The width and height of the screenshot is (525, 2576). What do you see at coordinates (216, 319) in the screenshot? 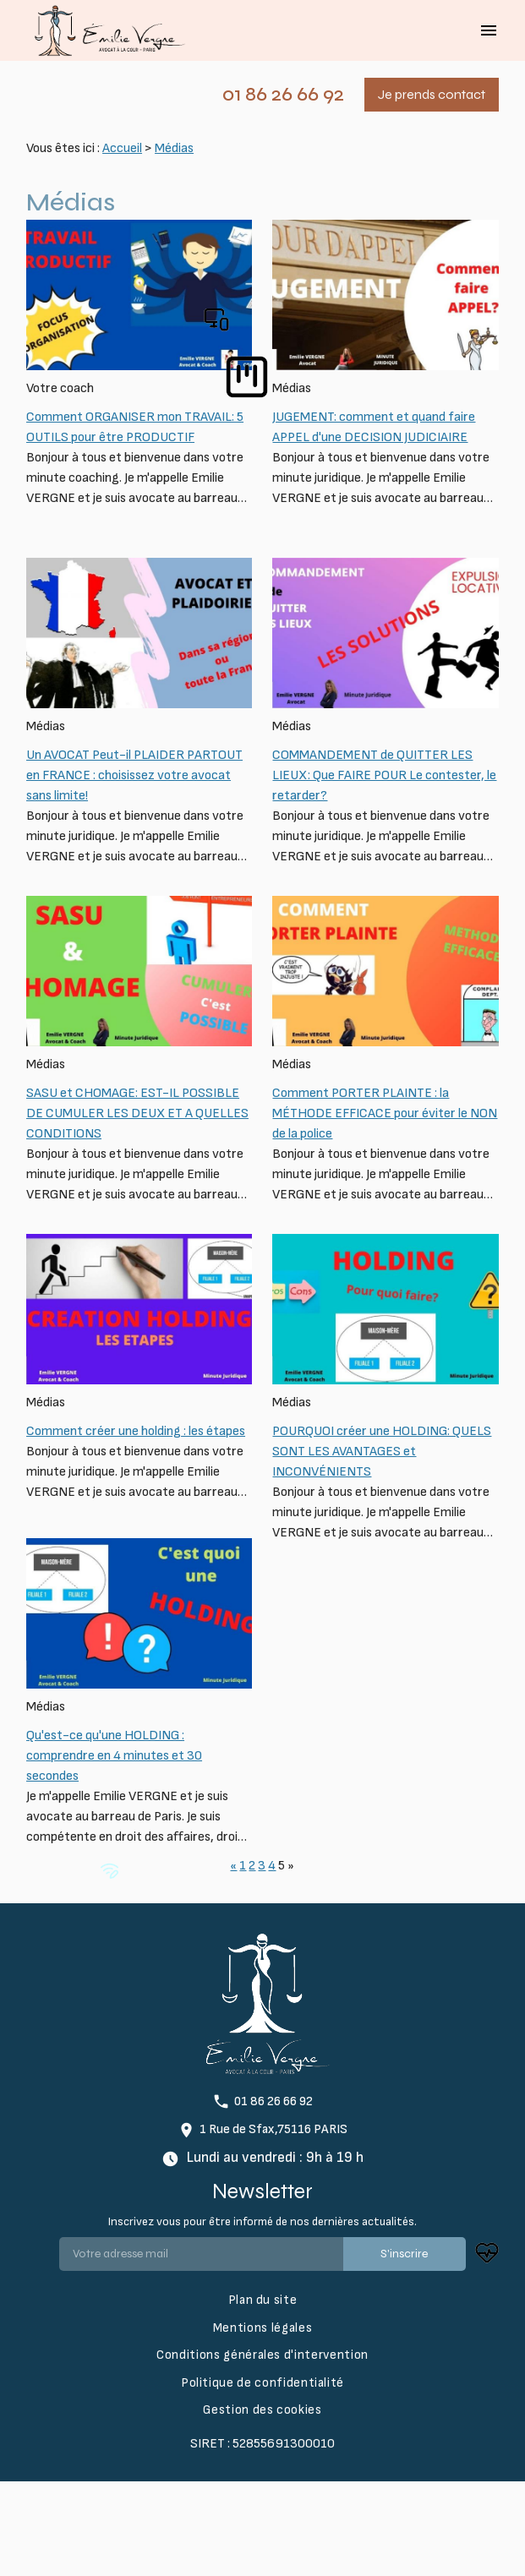
I see `switch between desktop and mobile view` at bounding box center [216, 319].